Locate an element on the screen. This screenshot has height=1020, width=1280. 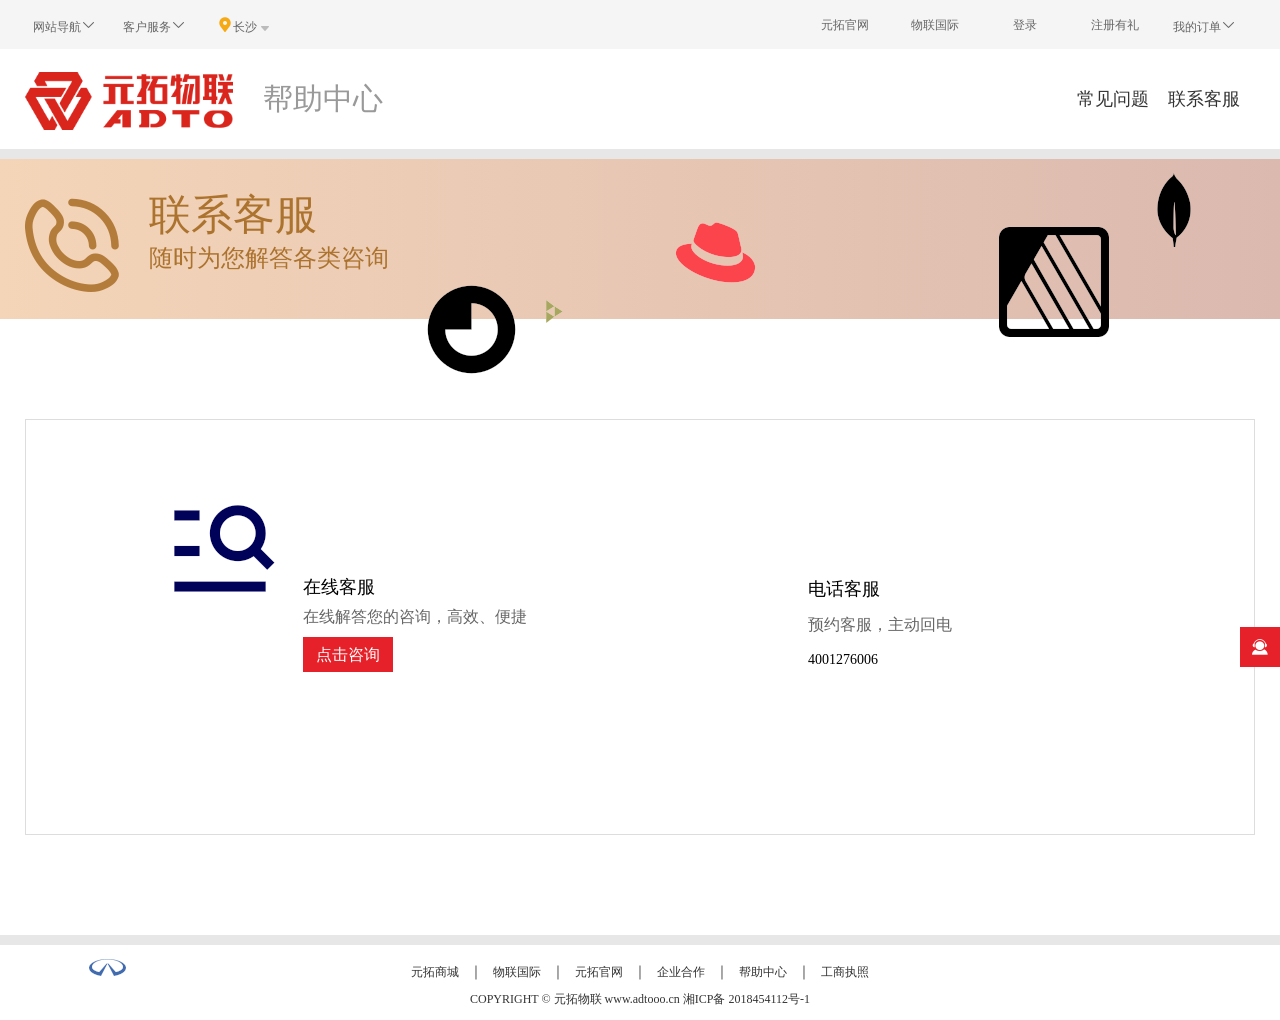
search within menu options is located at coordinates (220, 551).